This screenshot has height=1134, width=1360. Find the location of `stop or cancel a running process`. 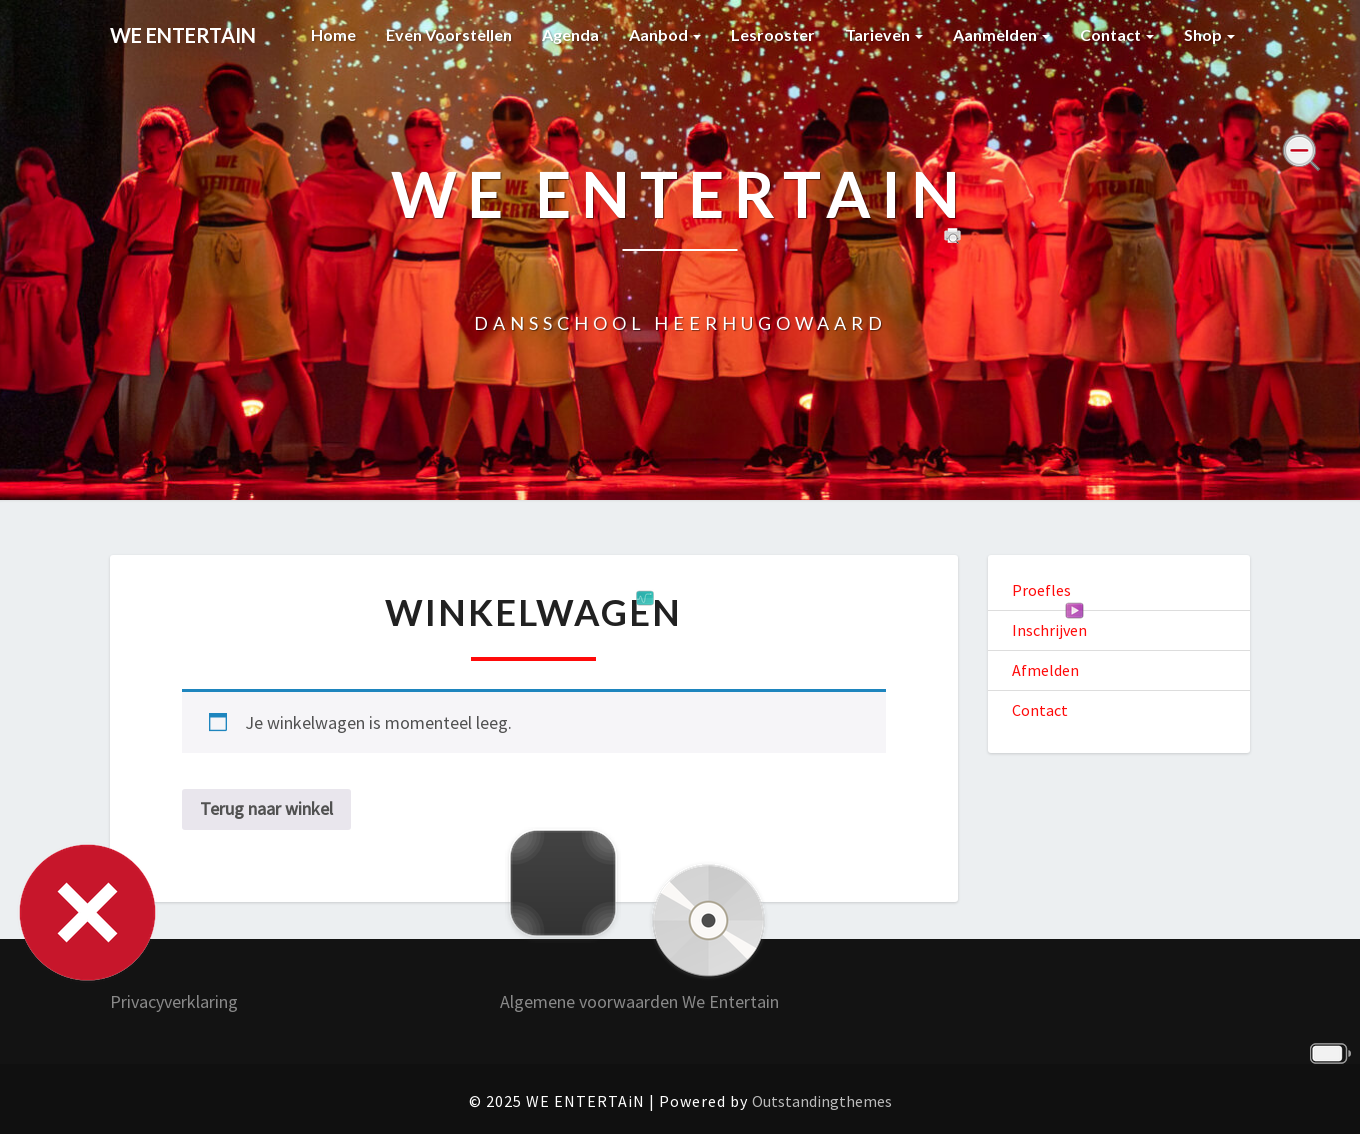

stop or cancel a running process is located at coordinates (87, 912).